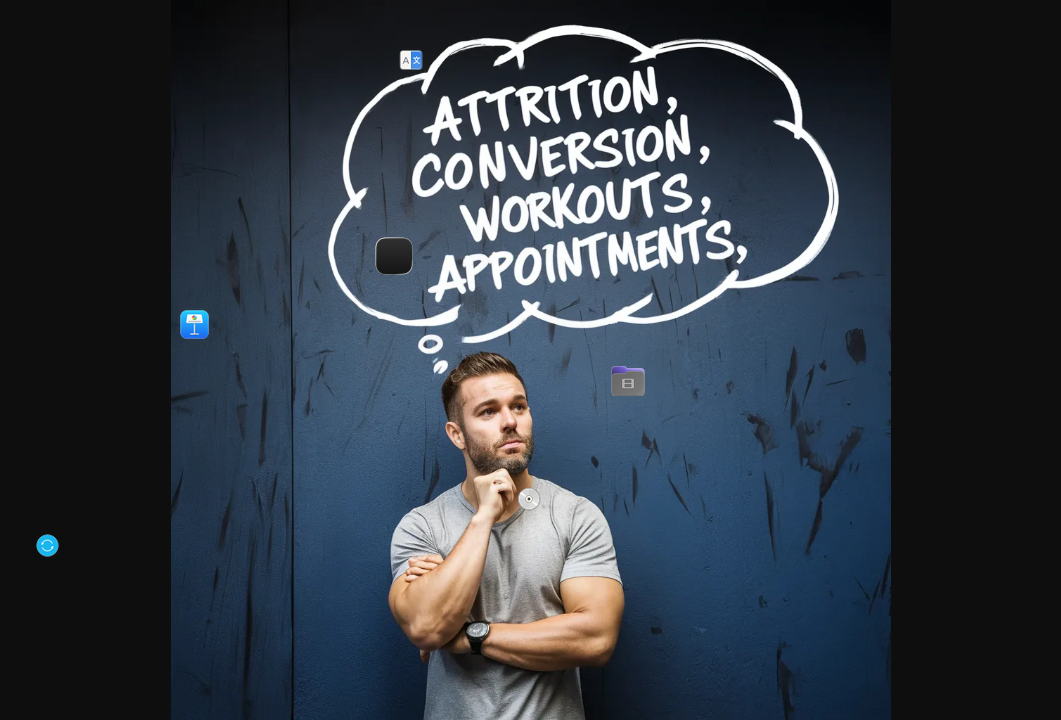 The height and width of the screenshot is (720, 1061). I want to click on blank app icon template for customization, so click(394, 256).